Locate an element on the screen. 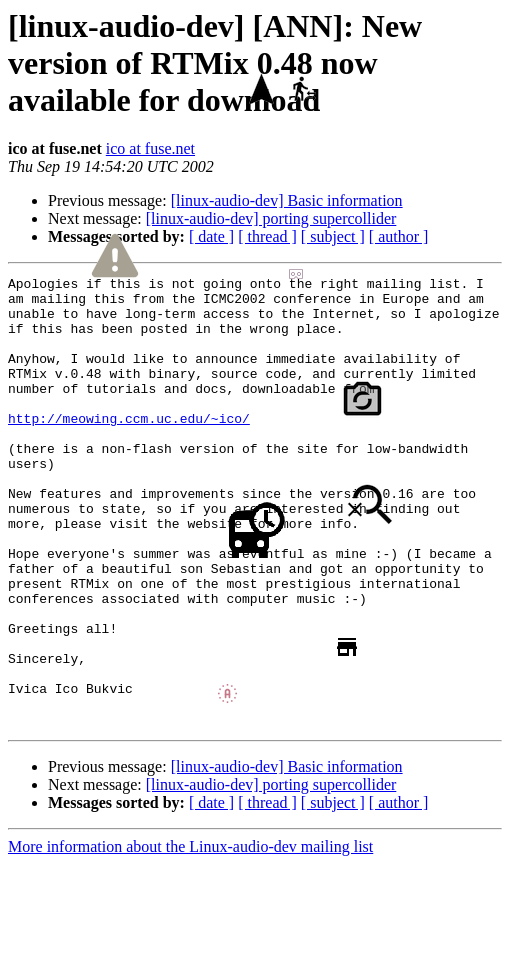  transfer between transit lines at this station is located at coordinates (304, 88).